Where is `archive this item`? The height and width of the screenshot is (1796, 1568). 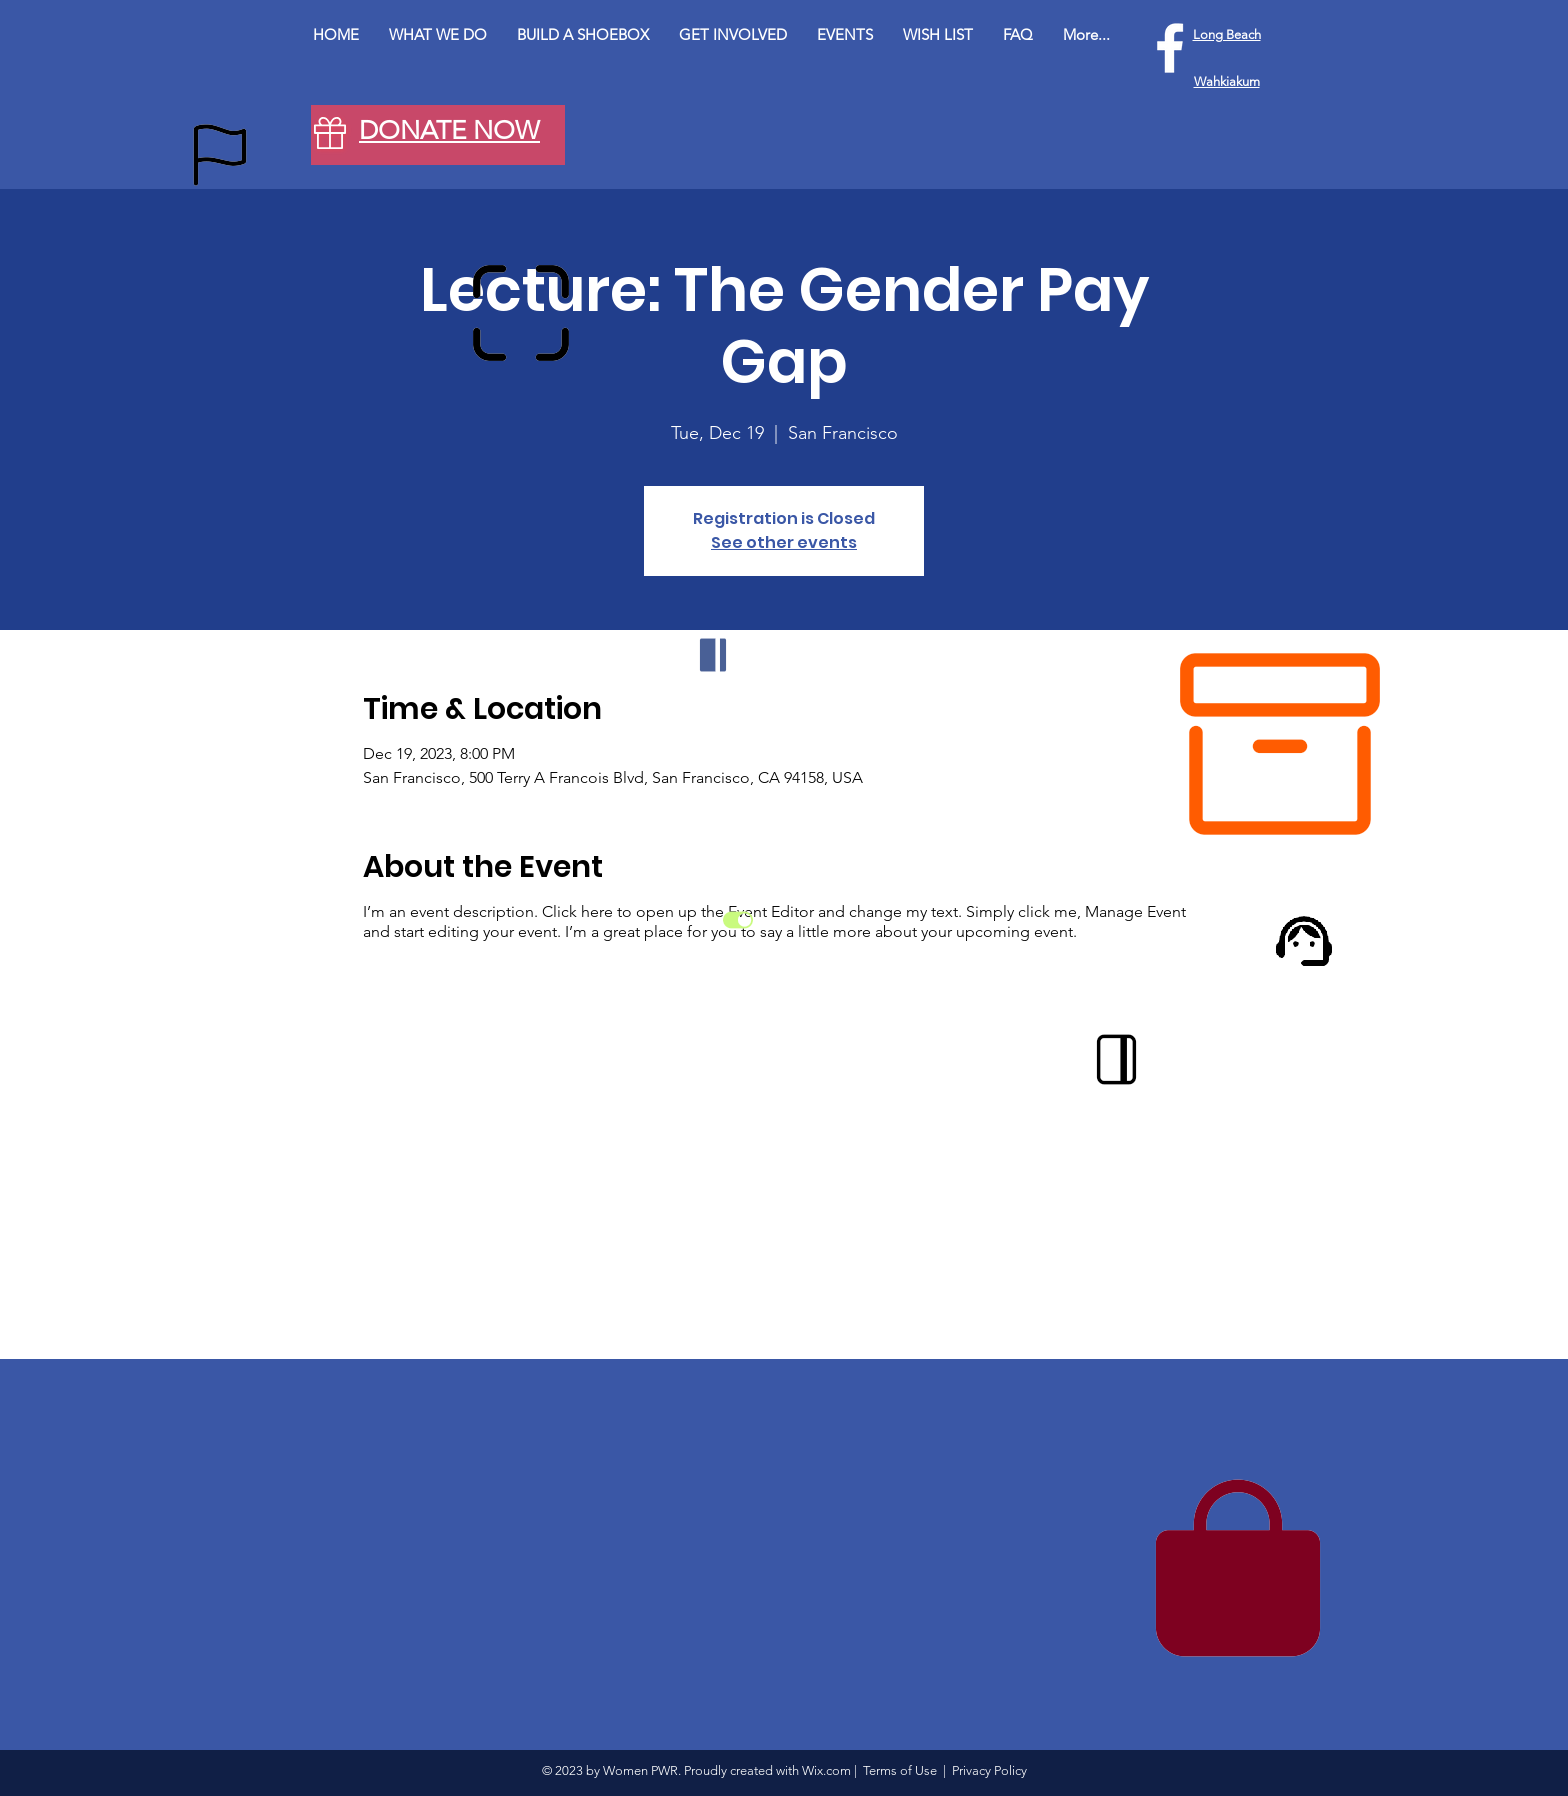
archive this item is located at coordinates (1280, 744).